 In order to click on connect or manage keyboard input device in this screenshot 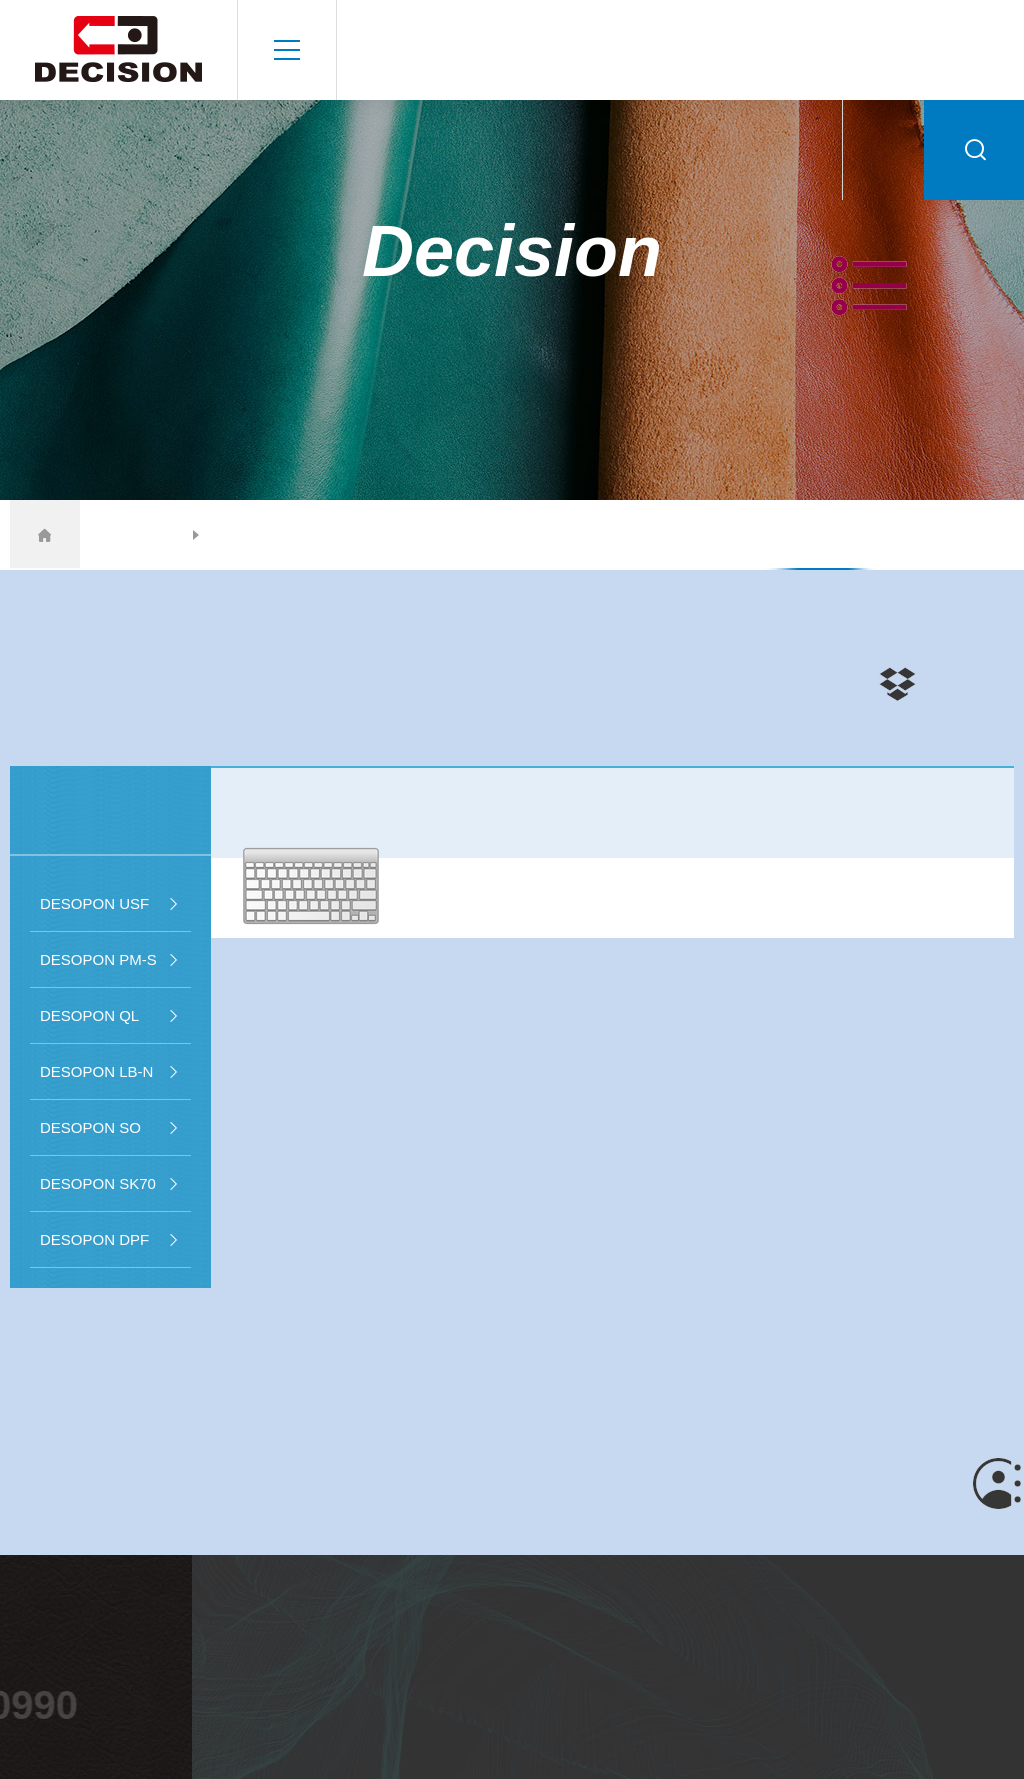, I will do `click(311, 886)`.